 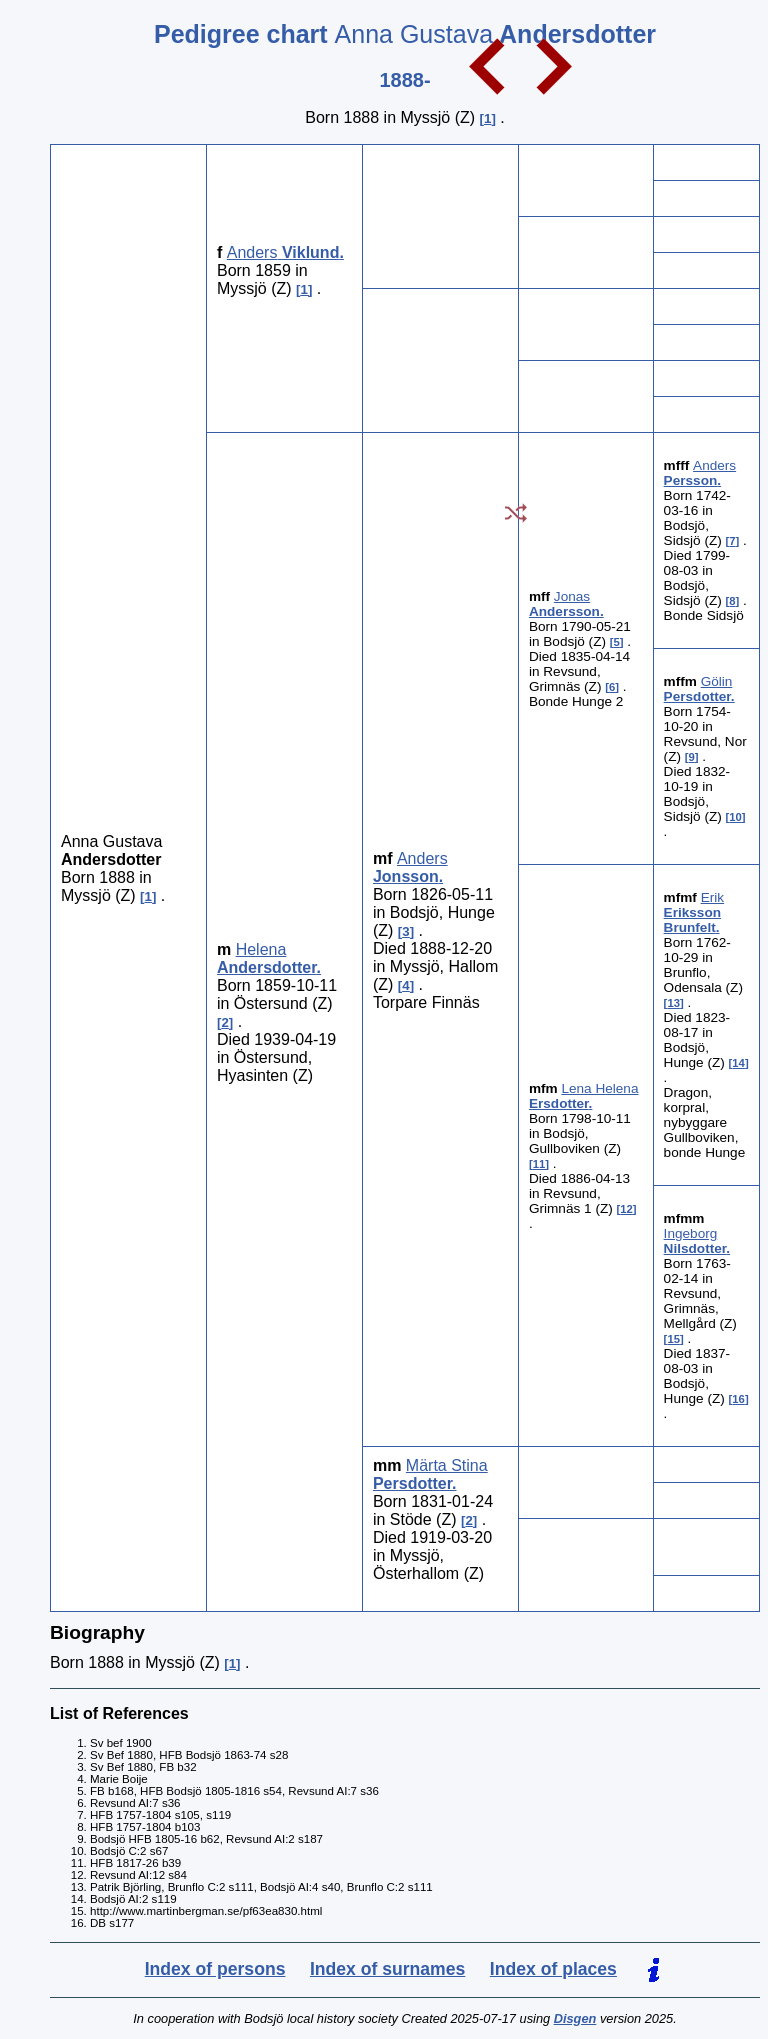 I want to click on shuffle playlist or queue order, so click(x=516, y=513).